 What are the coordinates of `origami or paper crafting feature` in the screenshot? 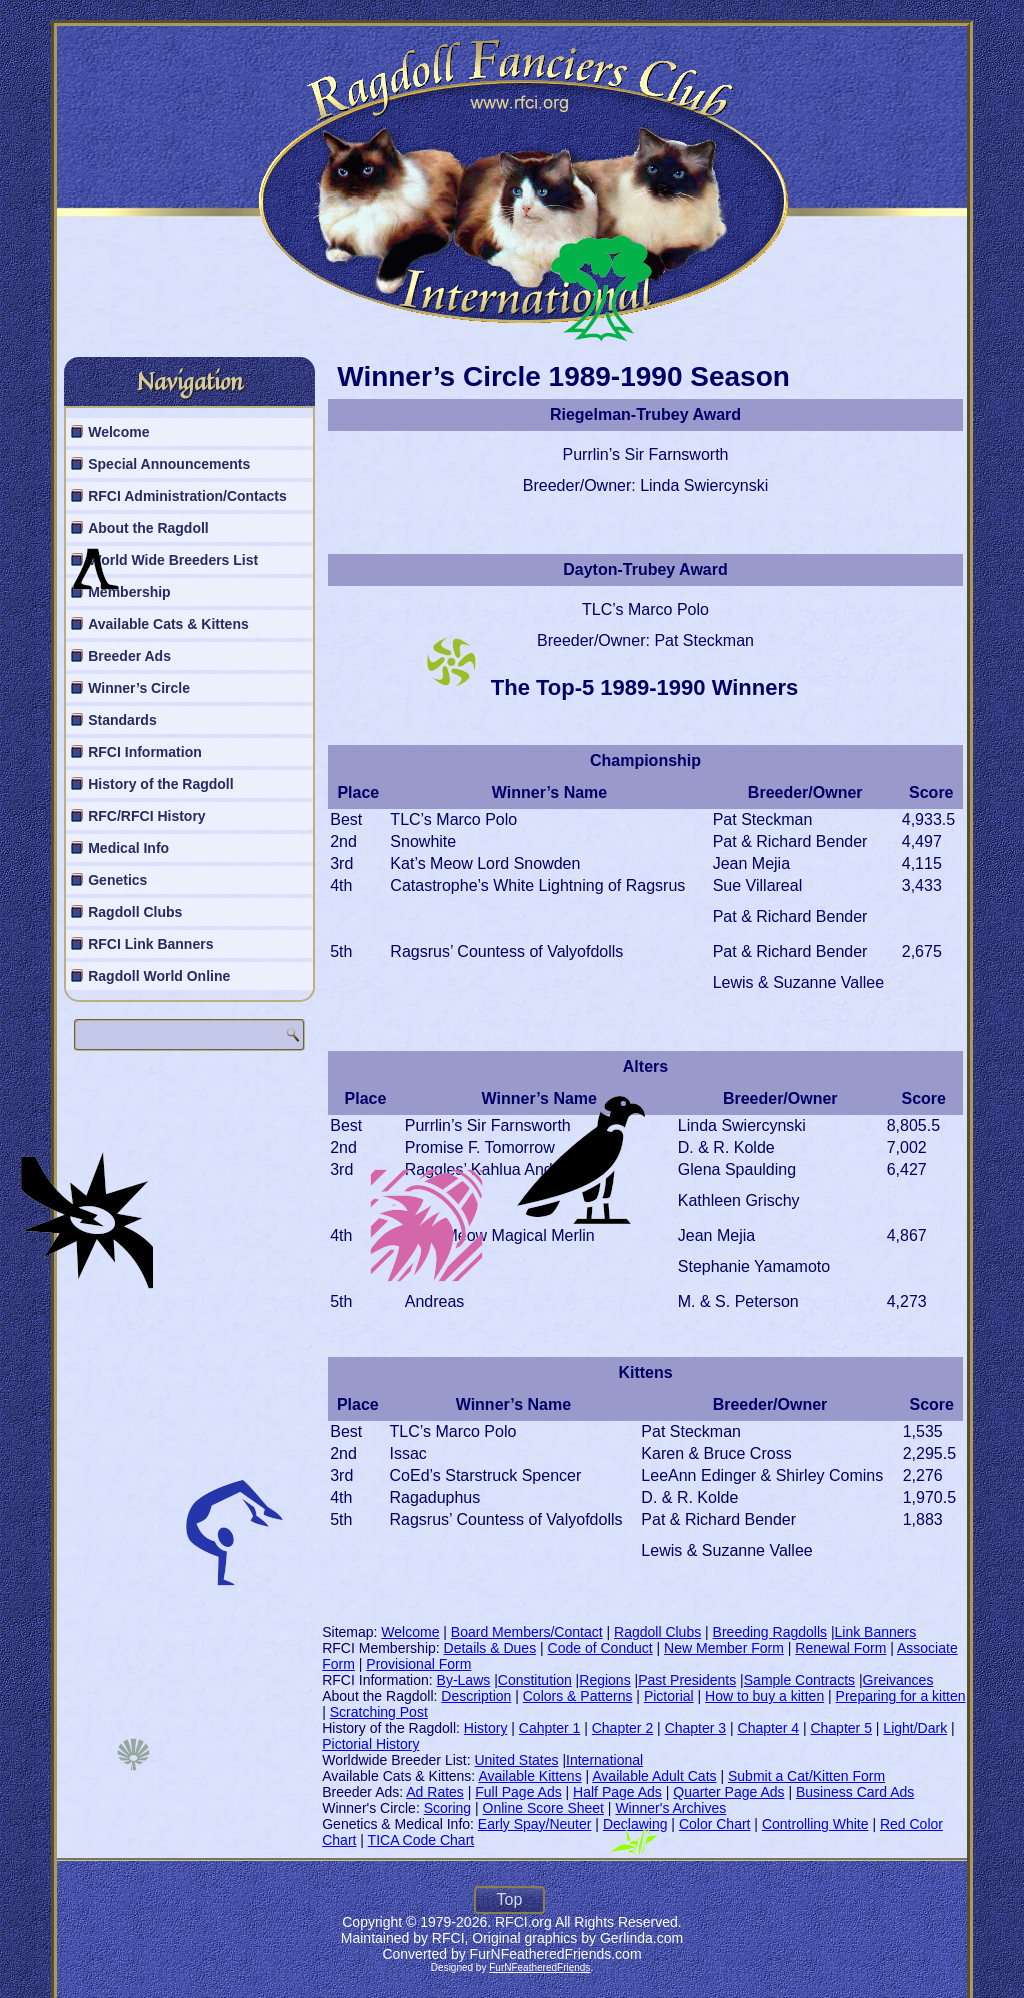 It's located at (633, 1840).